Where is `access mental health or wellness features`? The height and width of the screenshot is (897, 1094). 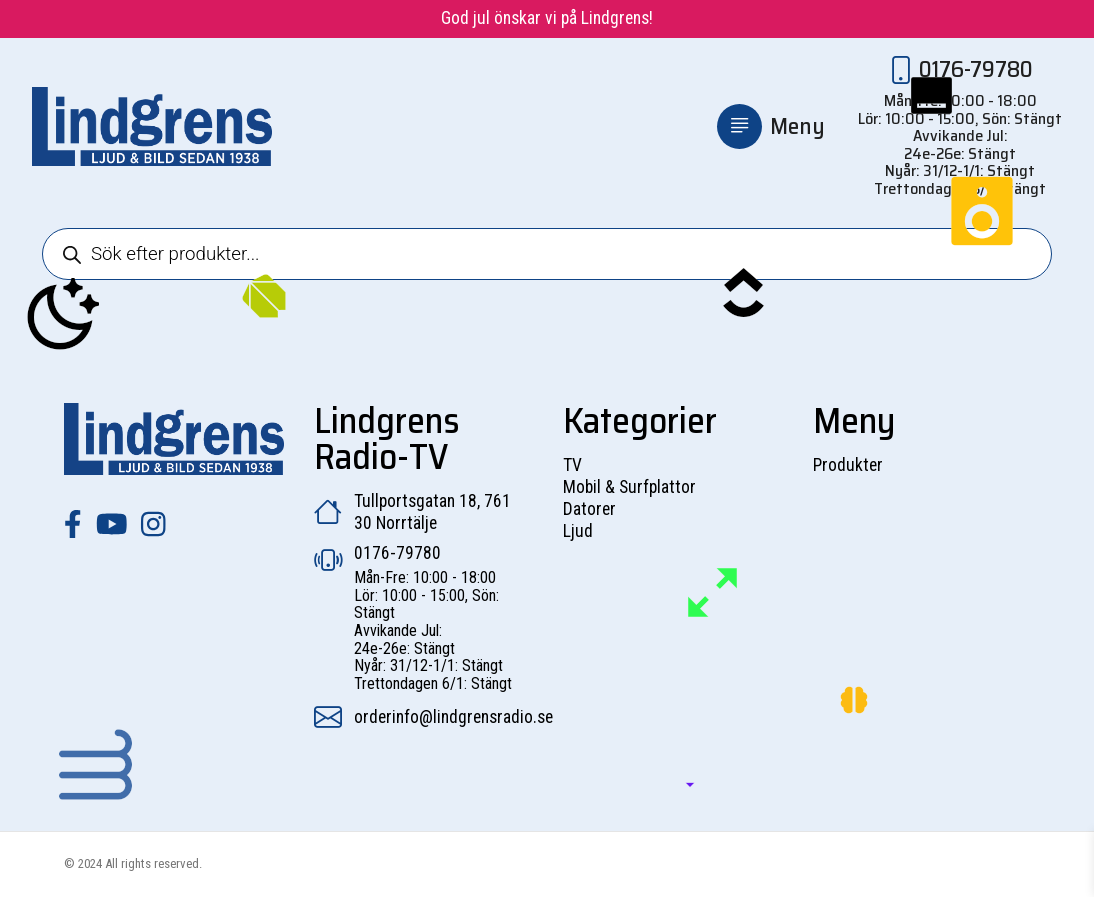
access mental health or wellness features is located at coordinates (854, 700).